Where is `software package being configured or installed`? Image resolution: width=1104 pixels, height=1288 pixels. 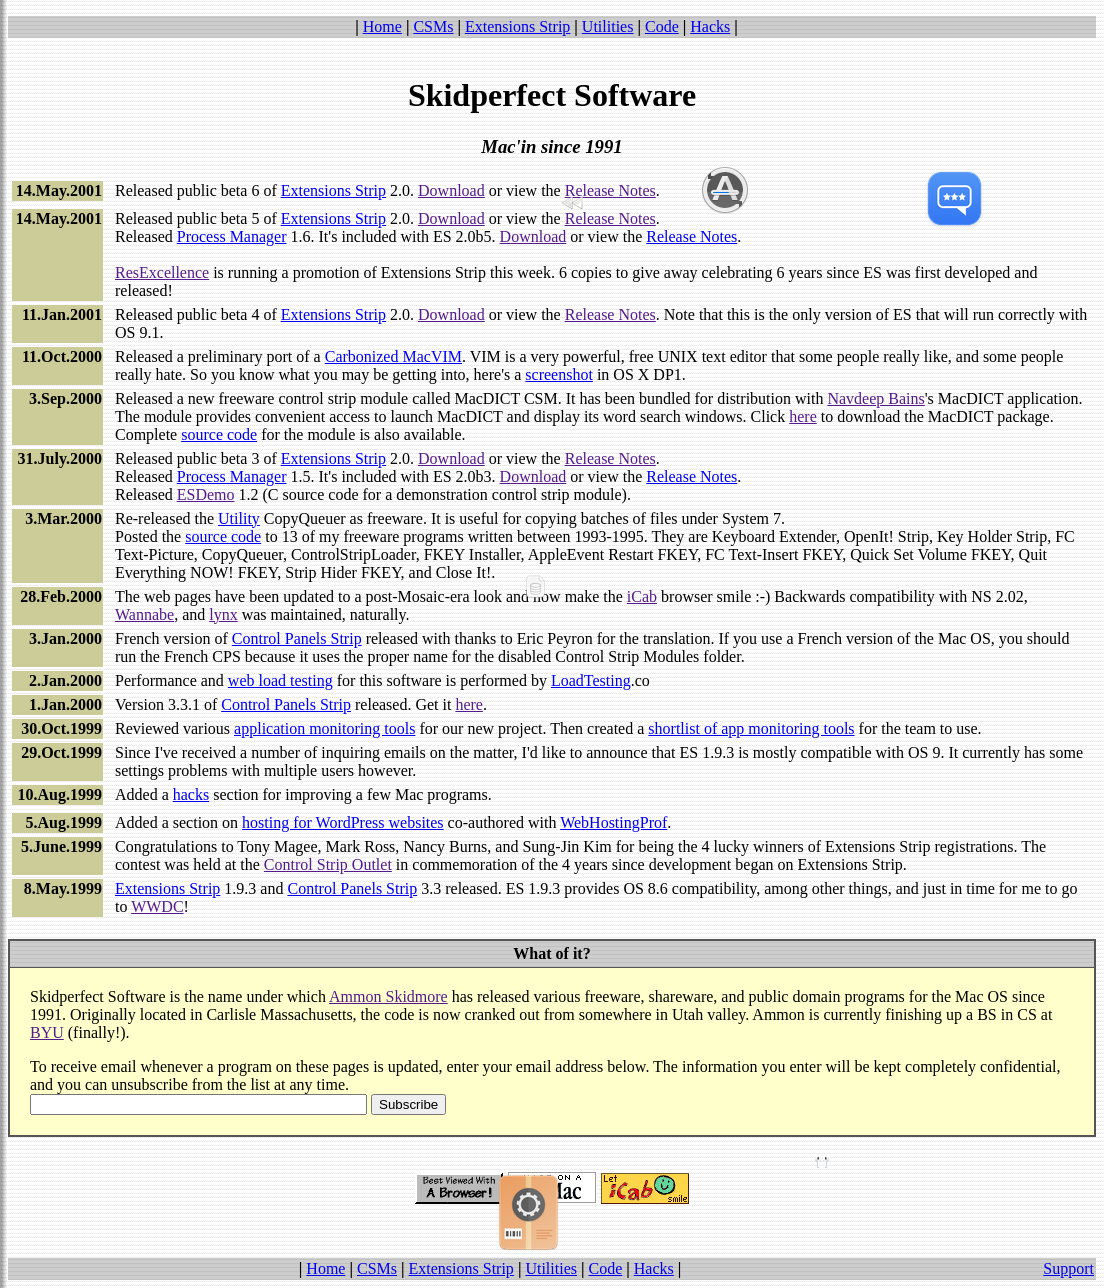
software package being configured or installed is located at coordinates (528, 1212).